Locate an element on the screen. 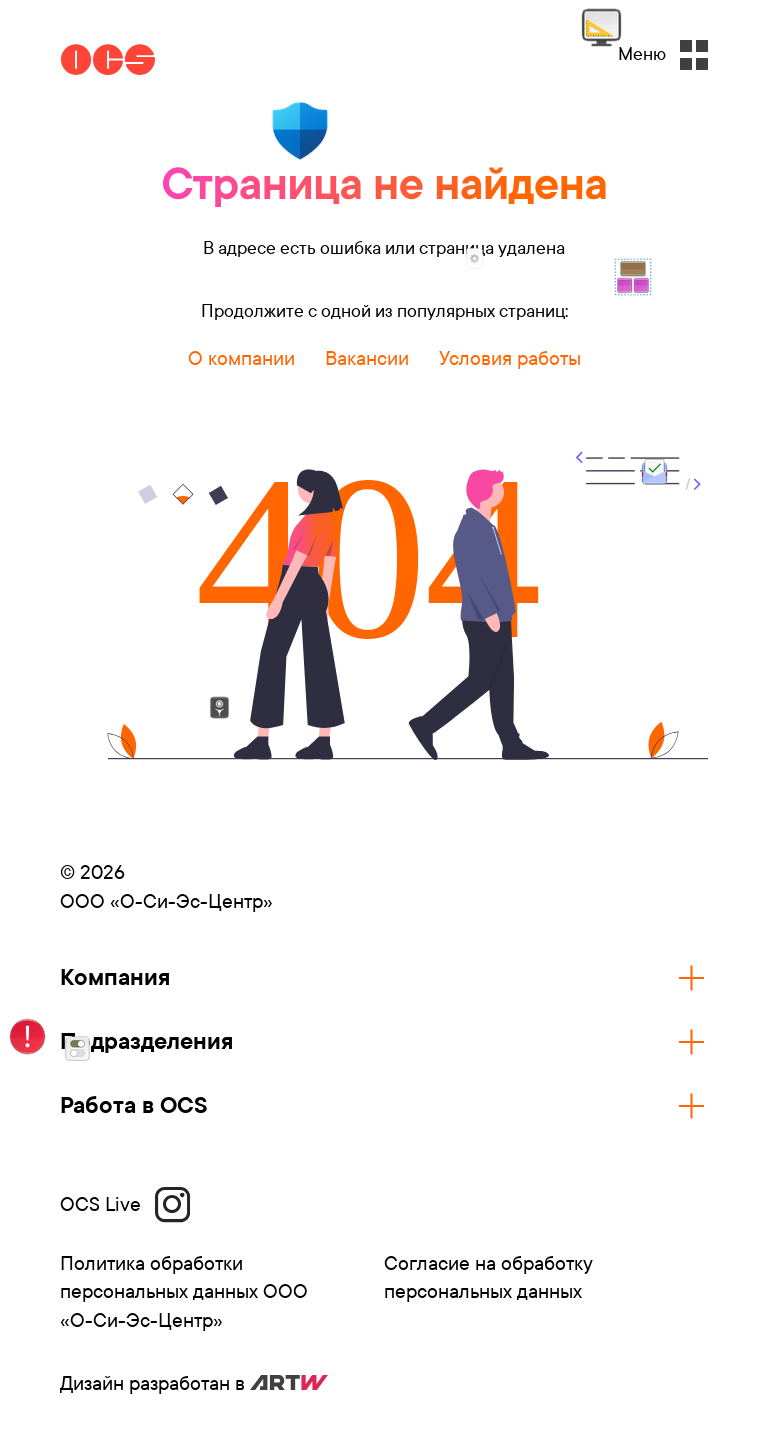  mark email as not junk or spam is located at coordinates (654, 472).